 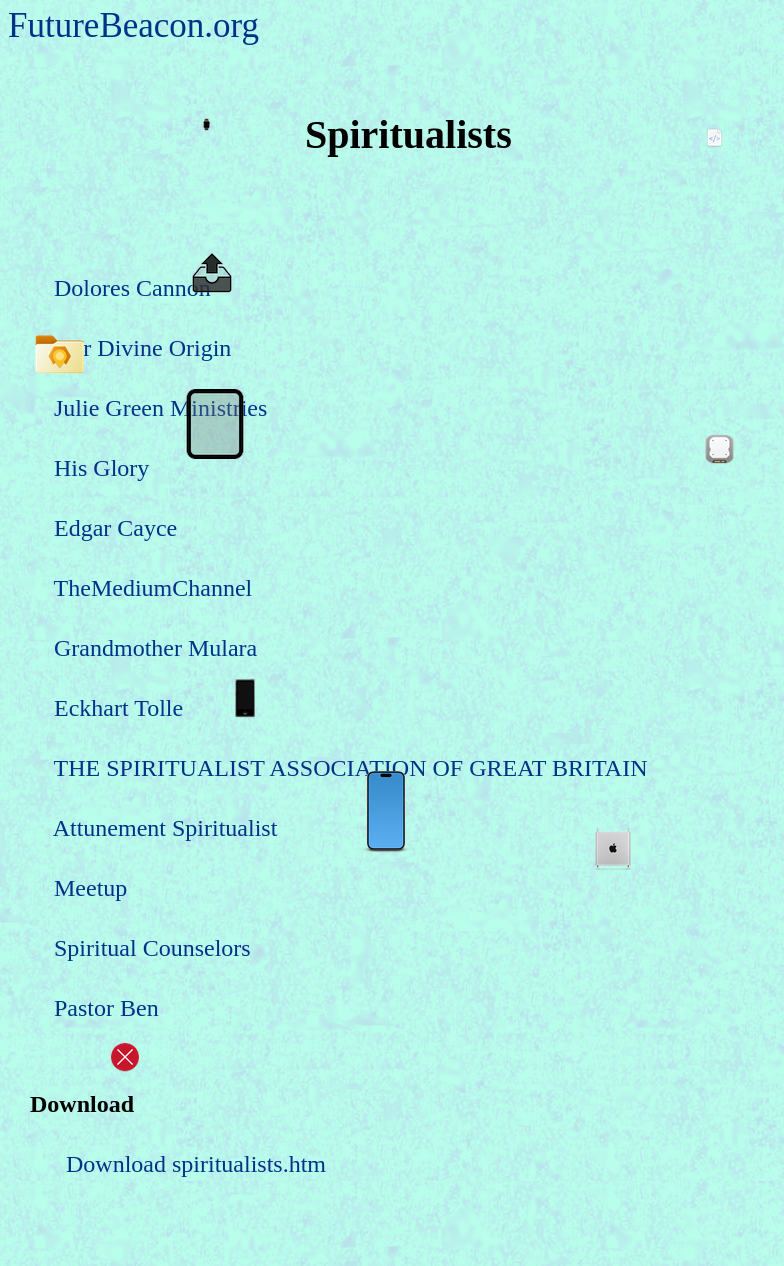 What do you see at coordinates (714, 137) in the screenshot?
I see `open an html document` at bounding box center [714, 137].